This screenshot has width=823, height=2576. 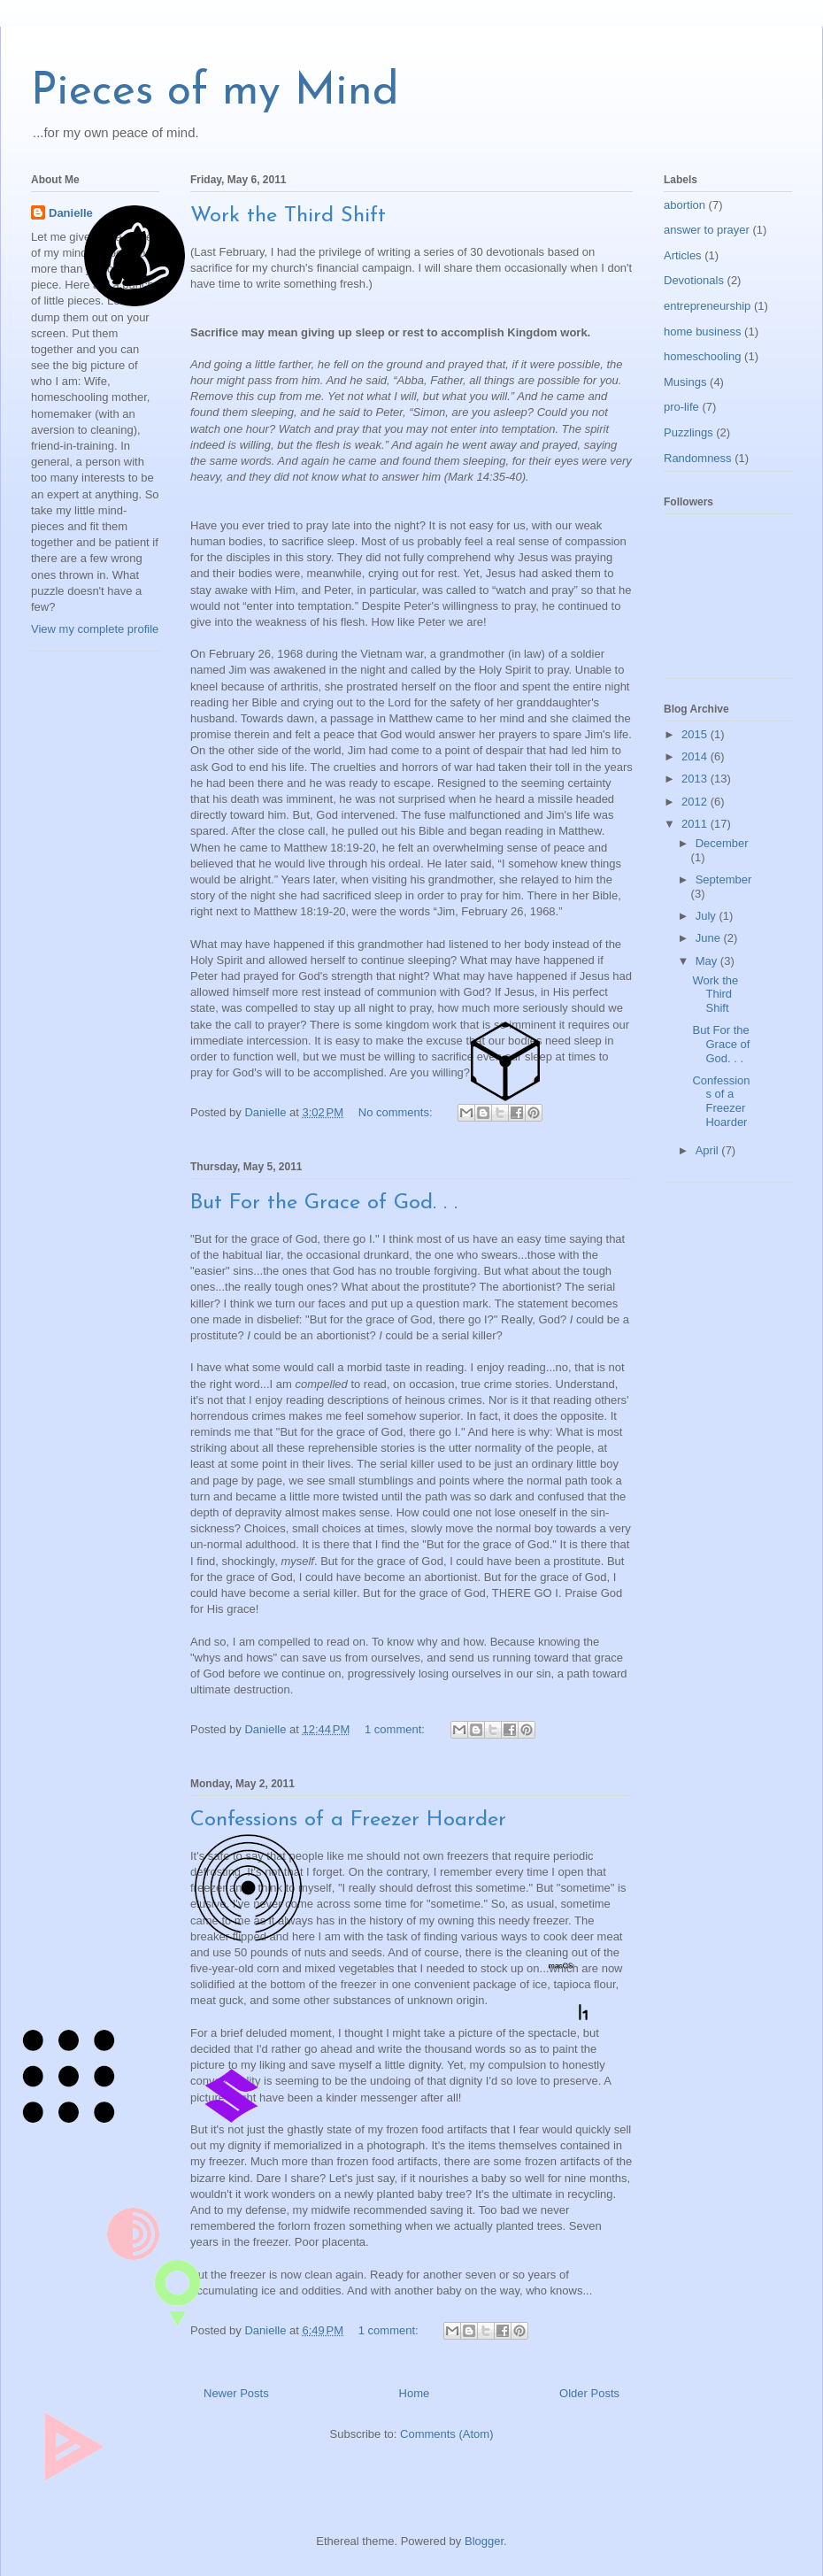 I want to click on open TomTom navigation app, so click(x=177, y=2293).